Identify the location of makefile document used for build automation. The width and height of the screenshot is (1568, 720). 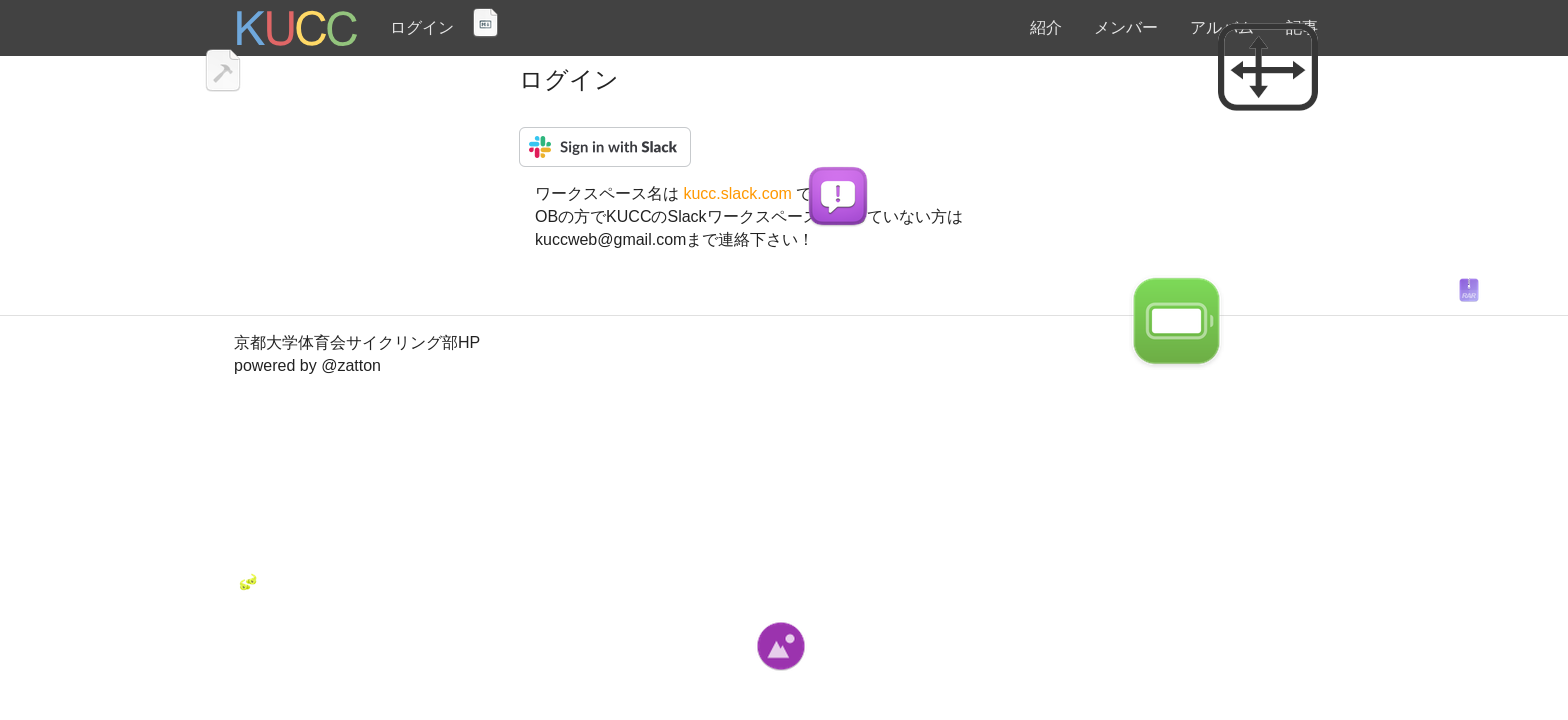
(223, 70).